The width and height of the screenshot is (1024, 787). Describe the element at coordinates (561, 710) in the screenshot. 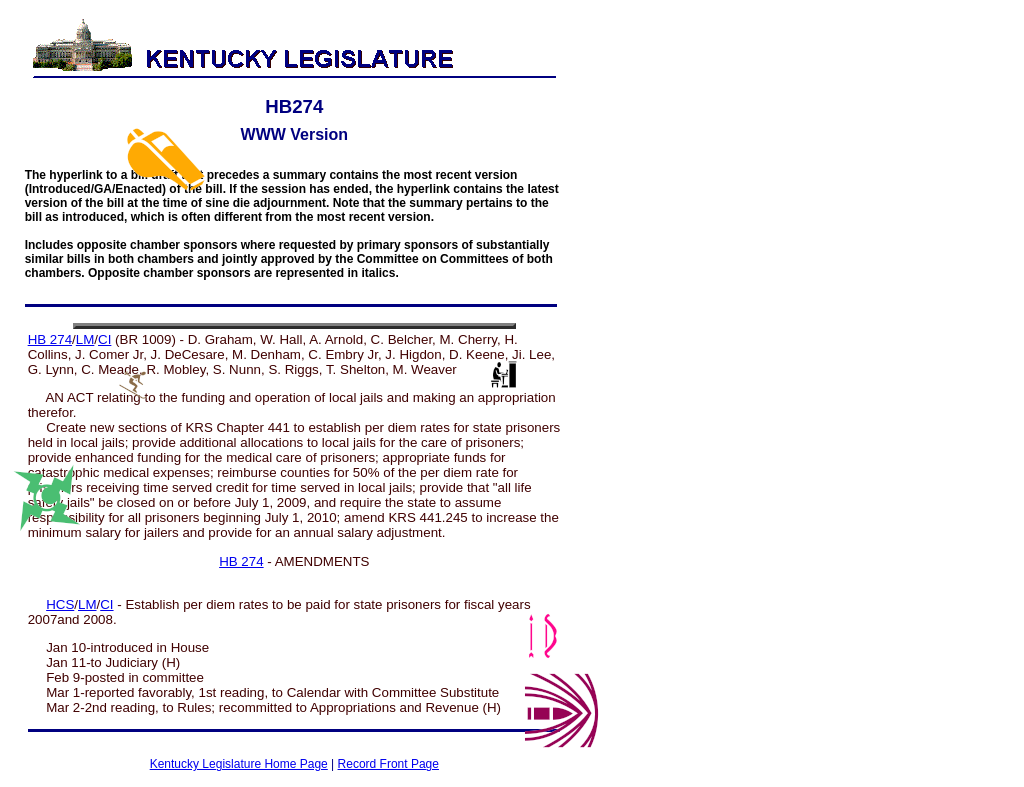

I see `indicates high-speed or fast-forward action` at that location.